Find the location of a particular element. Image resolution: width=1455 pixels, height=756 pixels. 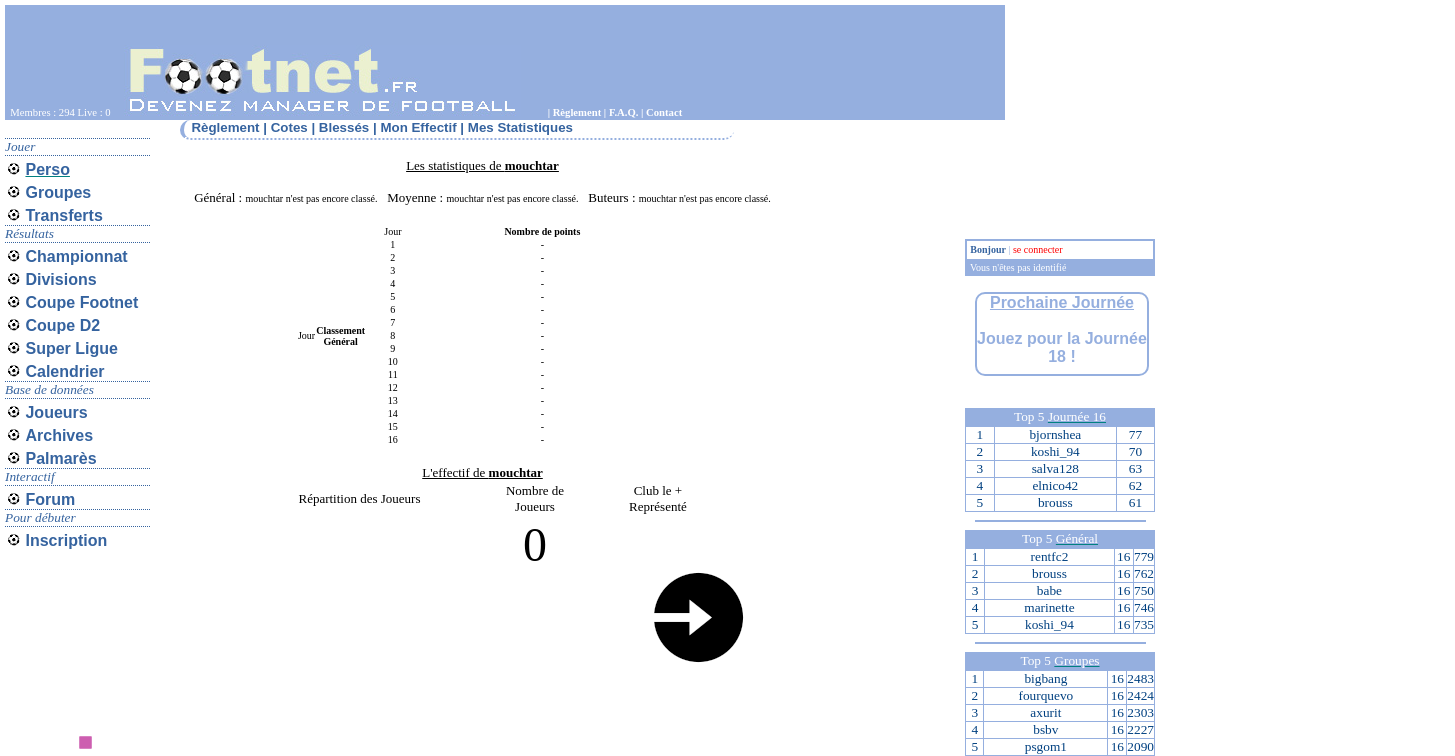

log in to your account is located at coordinates (698, 617).